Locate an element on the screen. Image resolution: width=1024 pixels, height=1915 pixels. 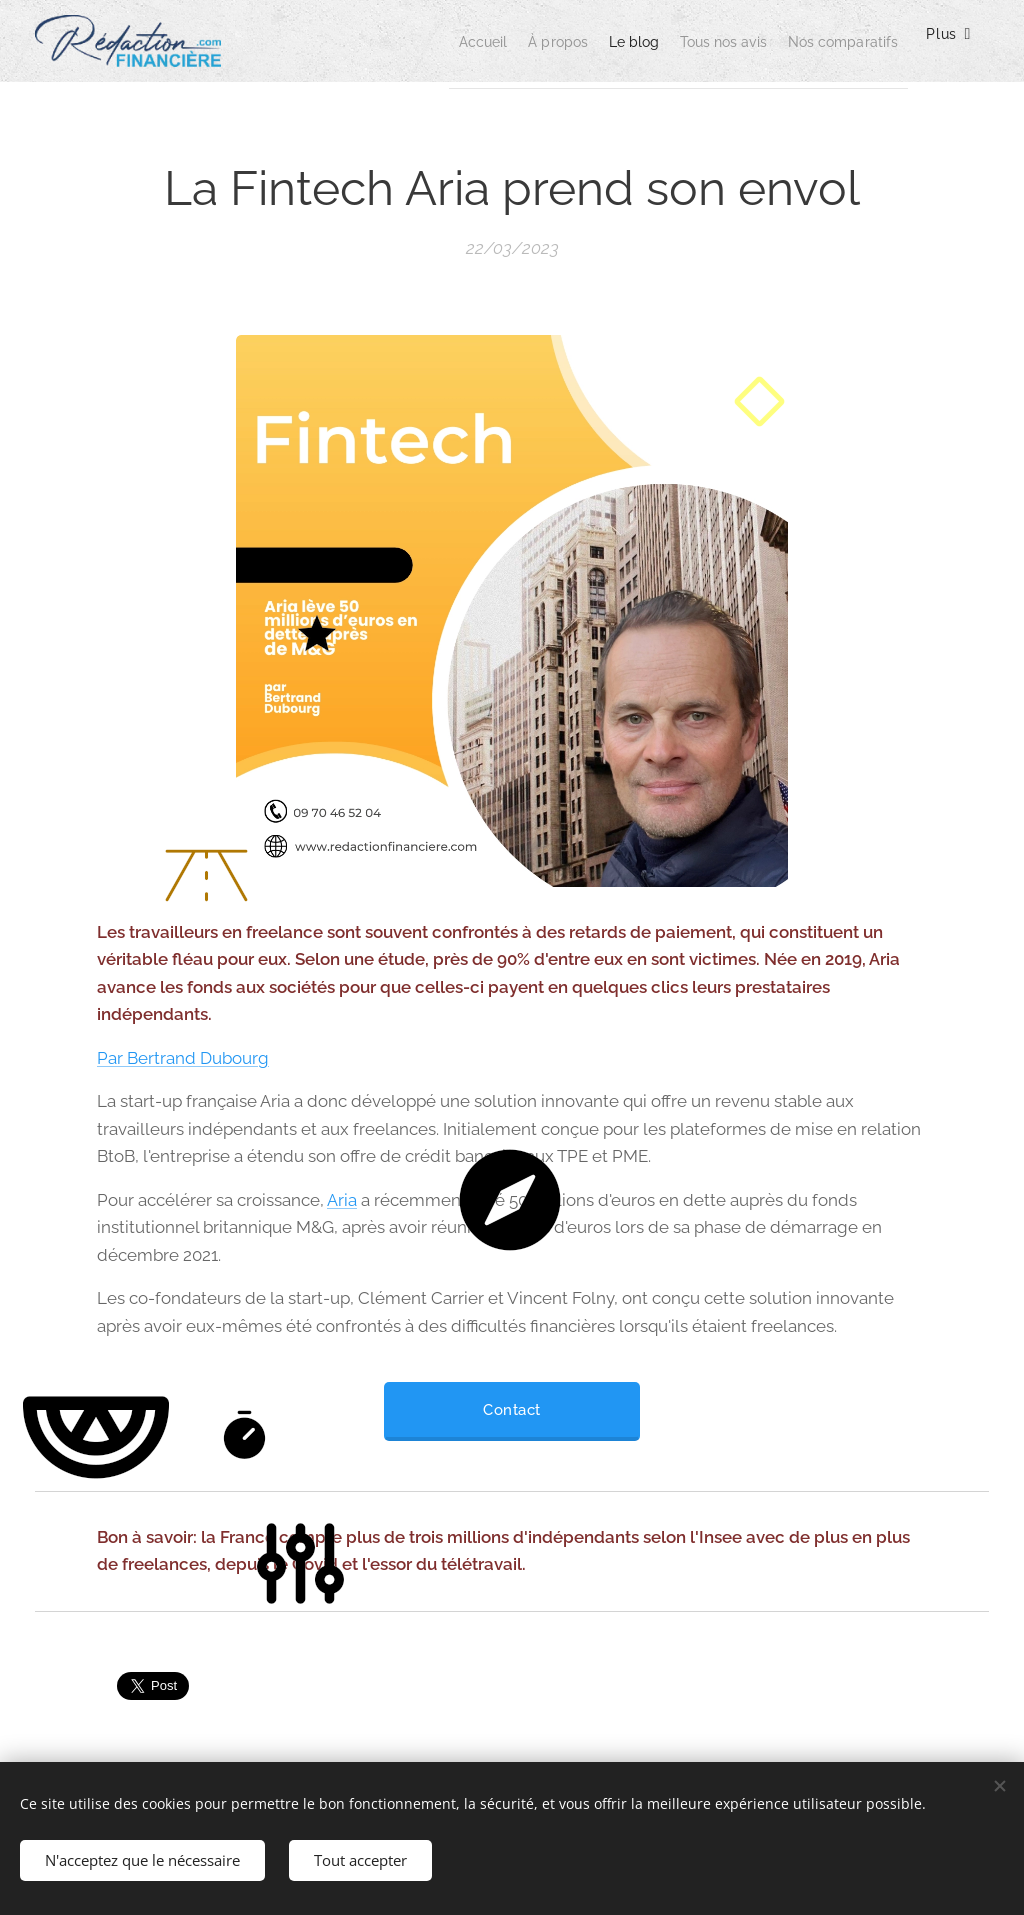
set a countdown timer is located at coordinates (244, 1436).